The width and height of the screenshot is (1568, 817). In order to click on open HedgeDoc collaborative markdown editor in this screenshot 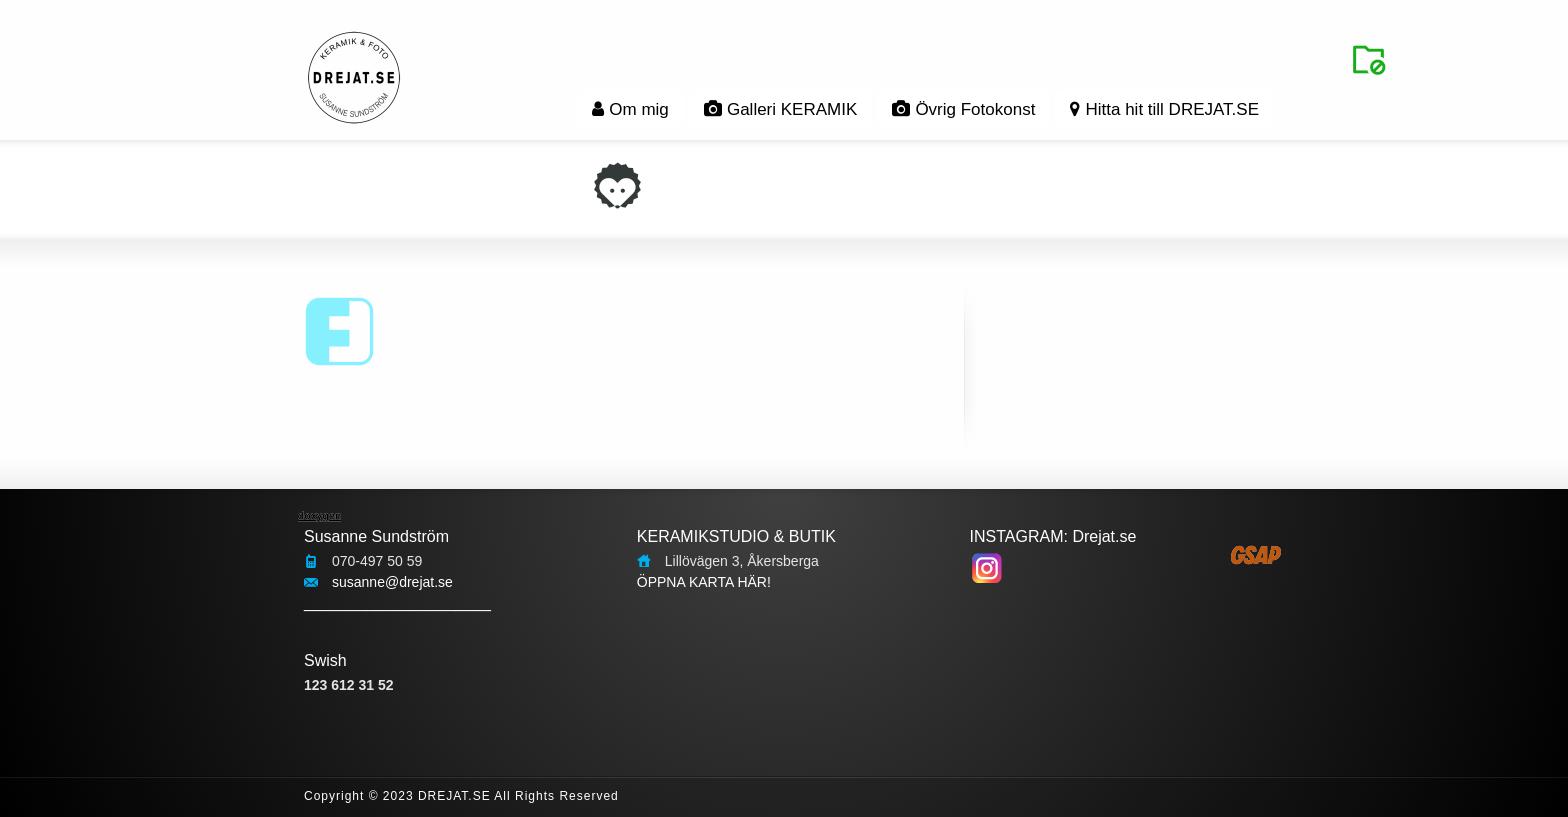, I will do `click(617, 185)`.